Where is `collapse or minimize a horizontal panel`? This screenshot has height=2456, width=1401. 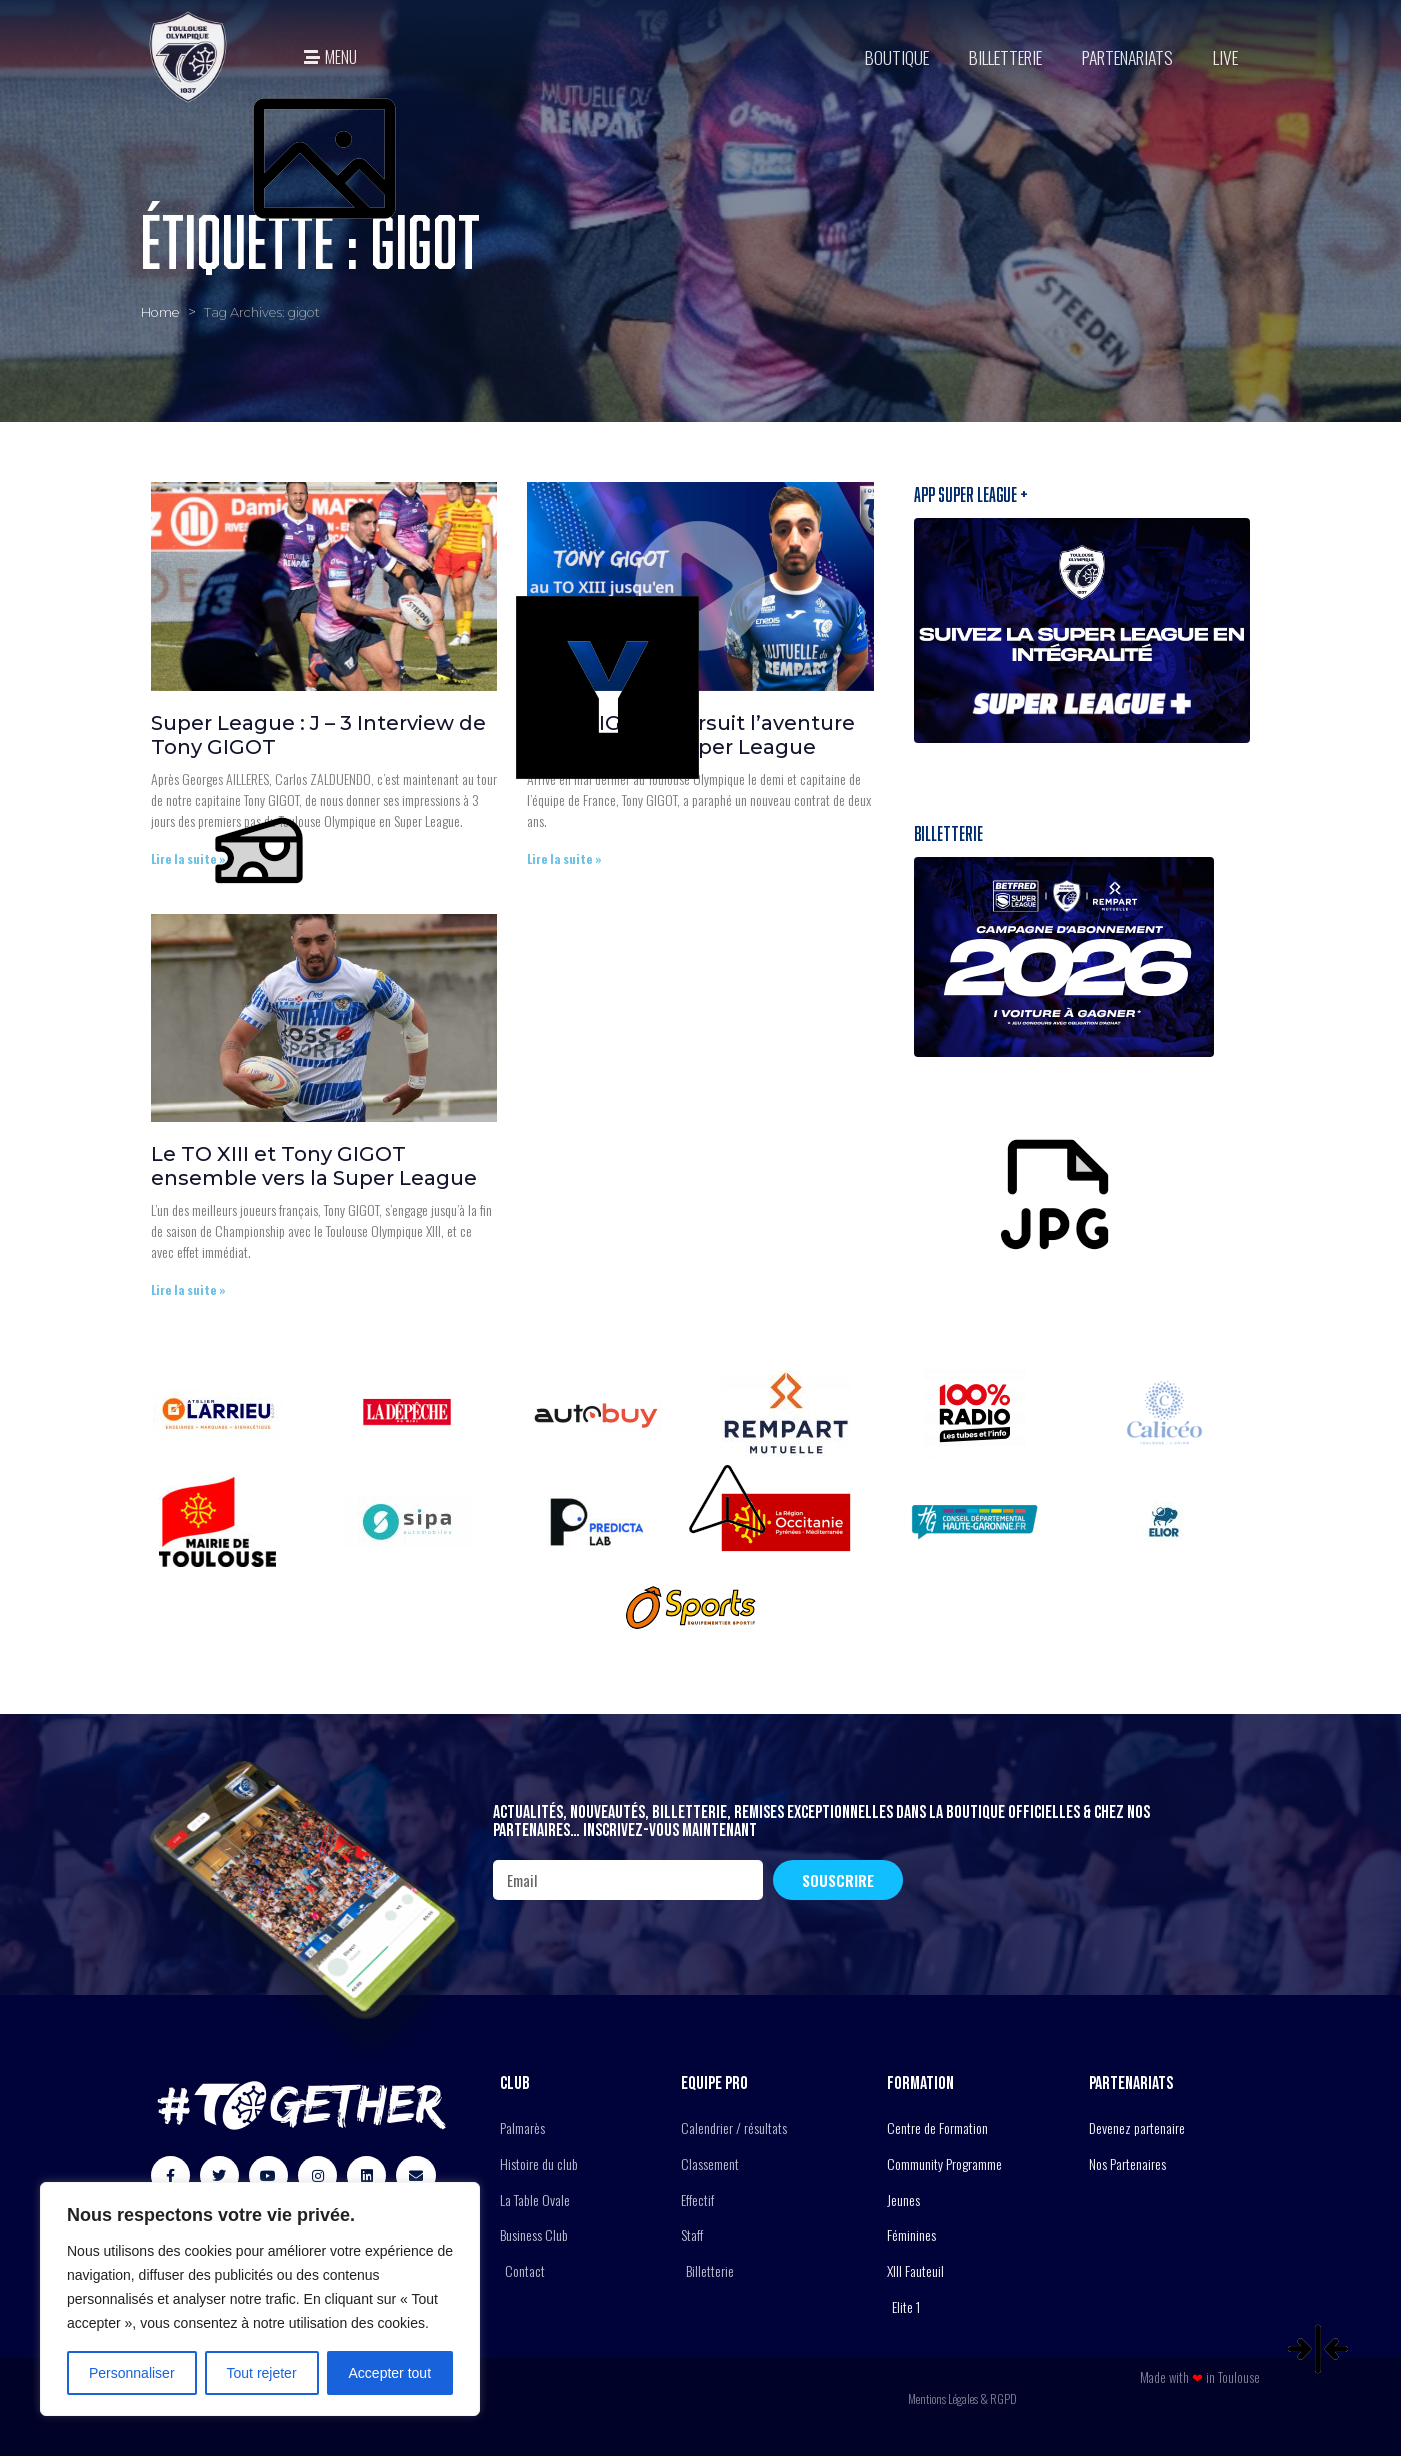 collapse or minimize a horizontal panel is located at coordinates (1318, 2349).